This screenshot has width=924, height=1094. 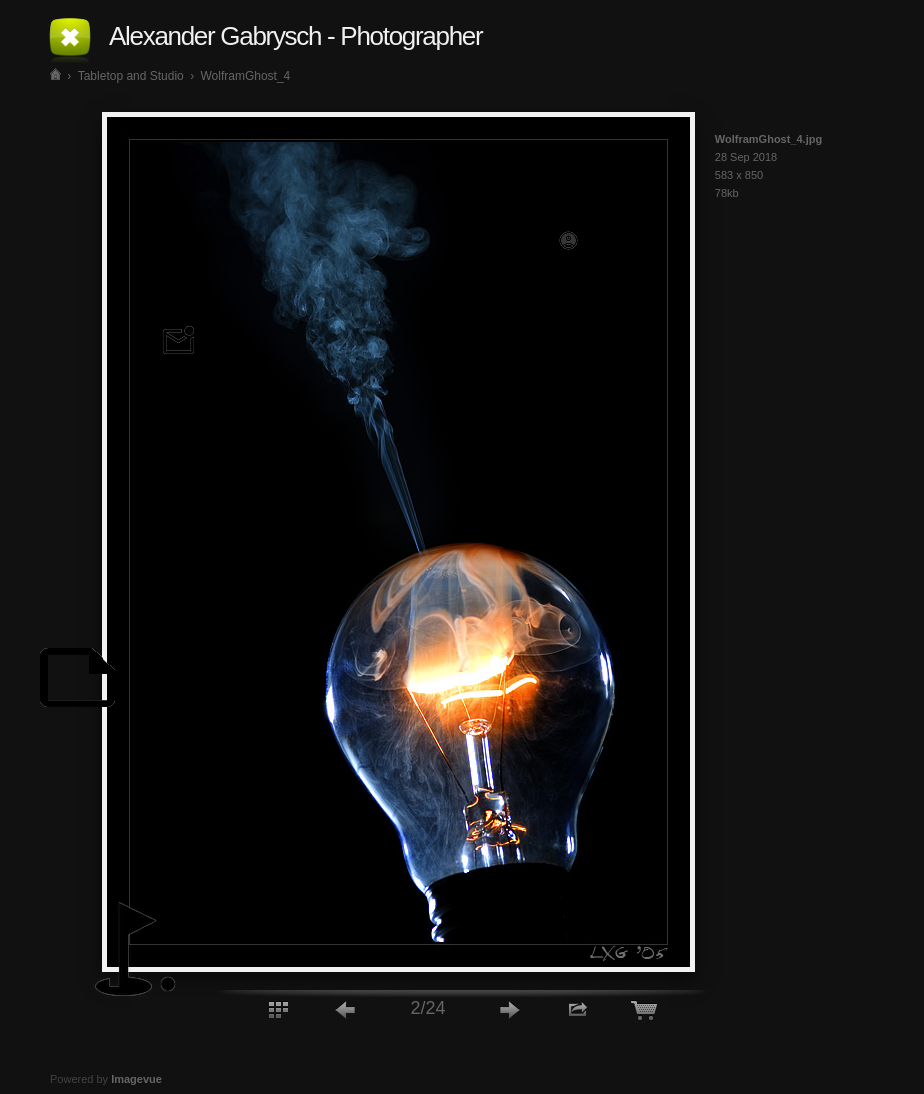 What do you see at coordinates (77, 677) in the screenshot?
I see `create a new note` at bounding box center [77, 677].